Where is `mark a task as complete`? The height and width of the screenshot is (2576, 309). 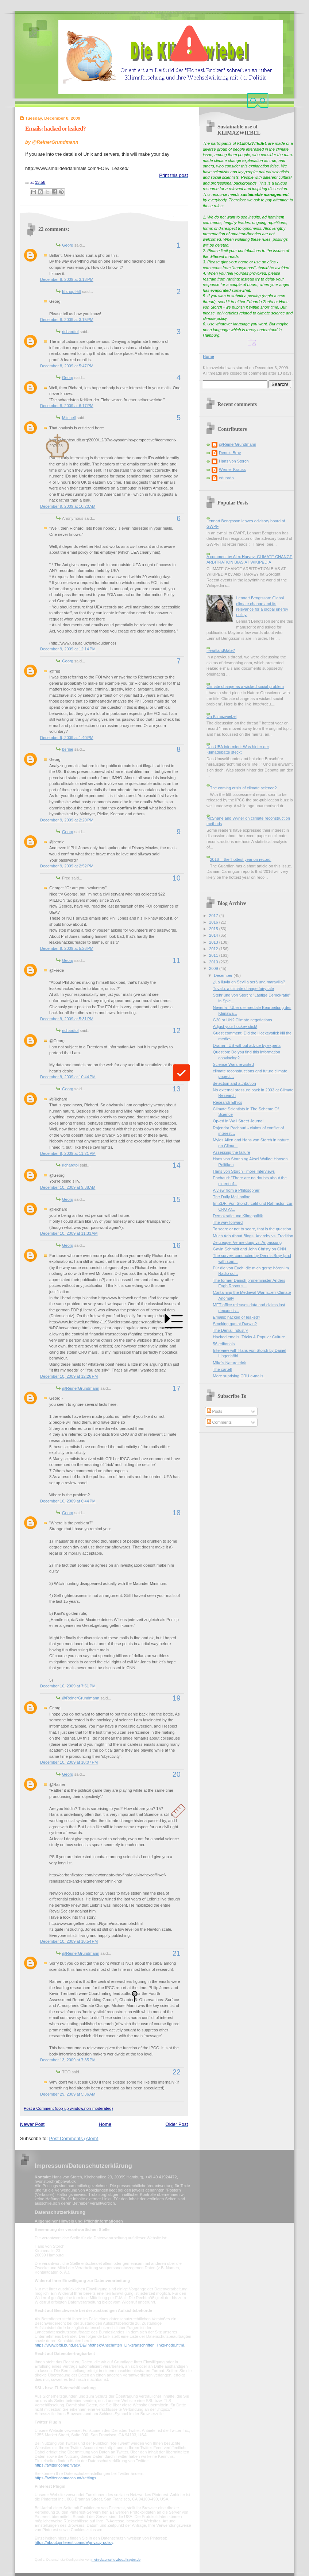 mark a task as complete is located at coordinates (181, 1073).